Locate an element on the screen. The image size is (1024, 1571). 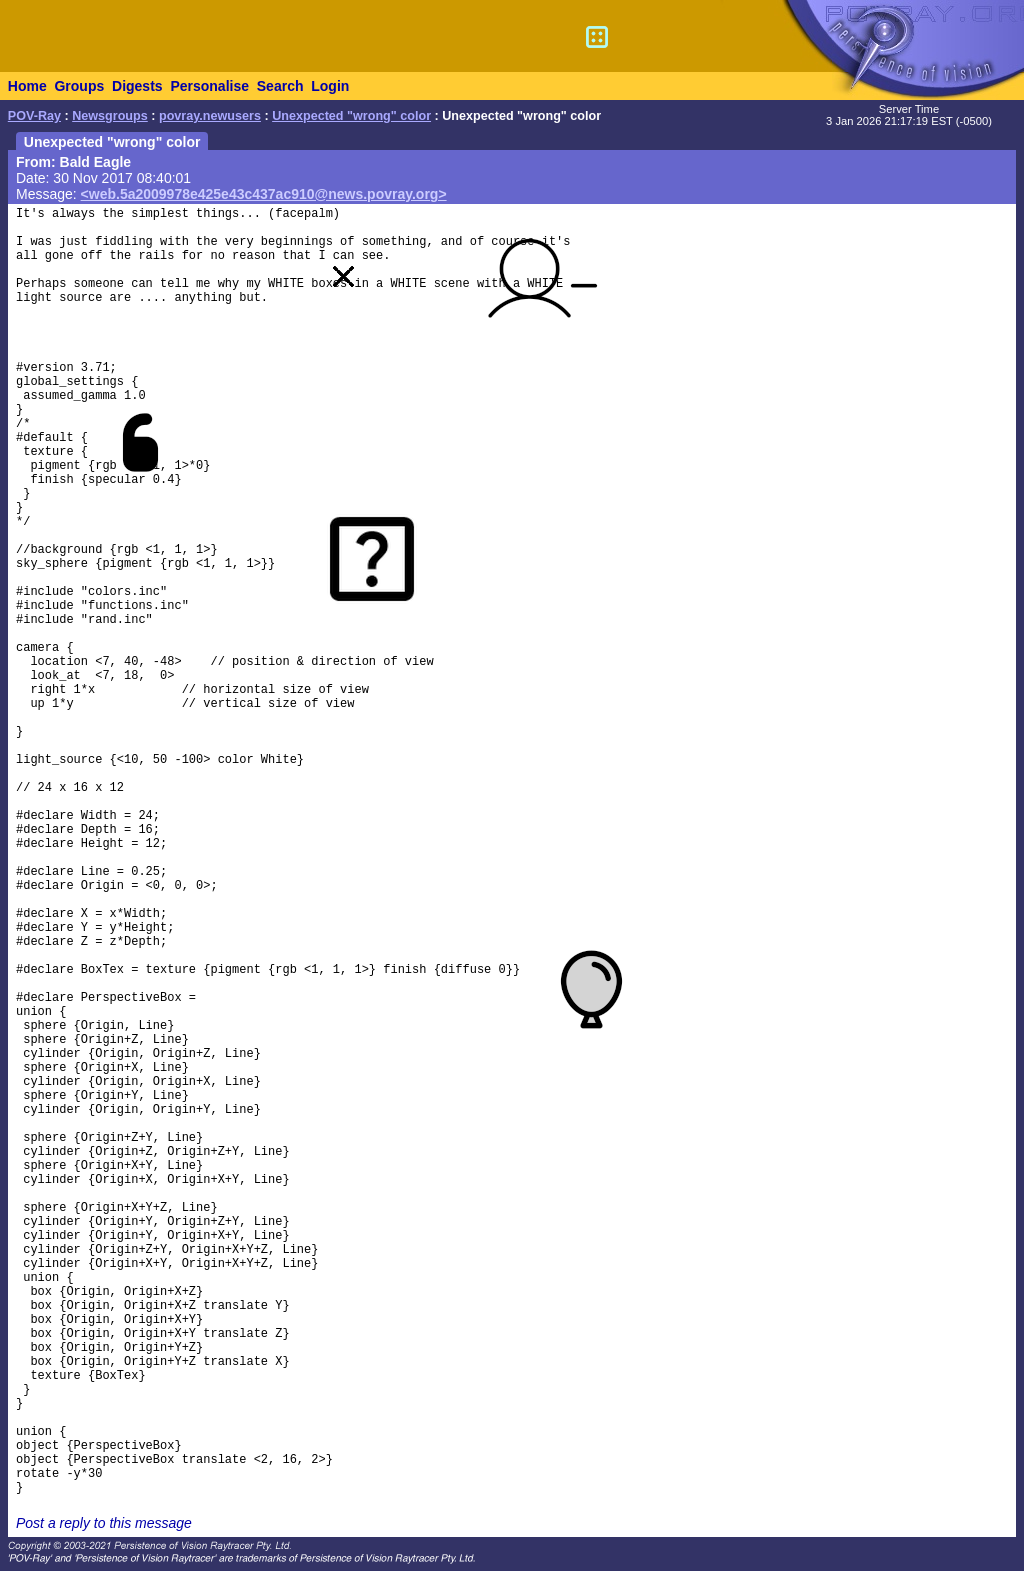
close a dialog or modal is located at coordinates (343, 276).